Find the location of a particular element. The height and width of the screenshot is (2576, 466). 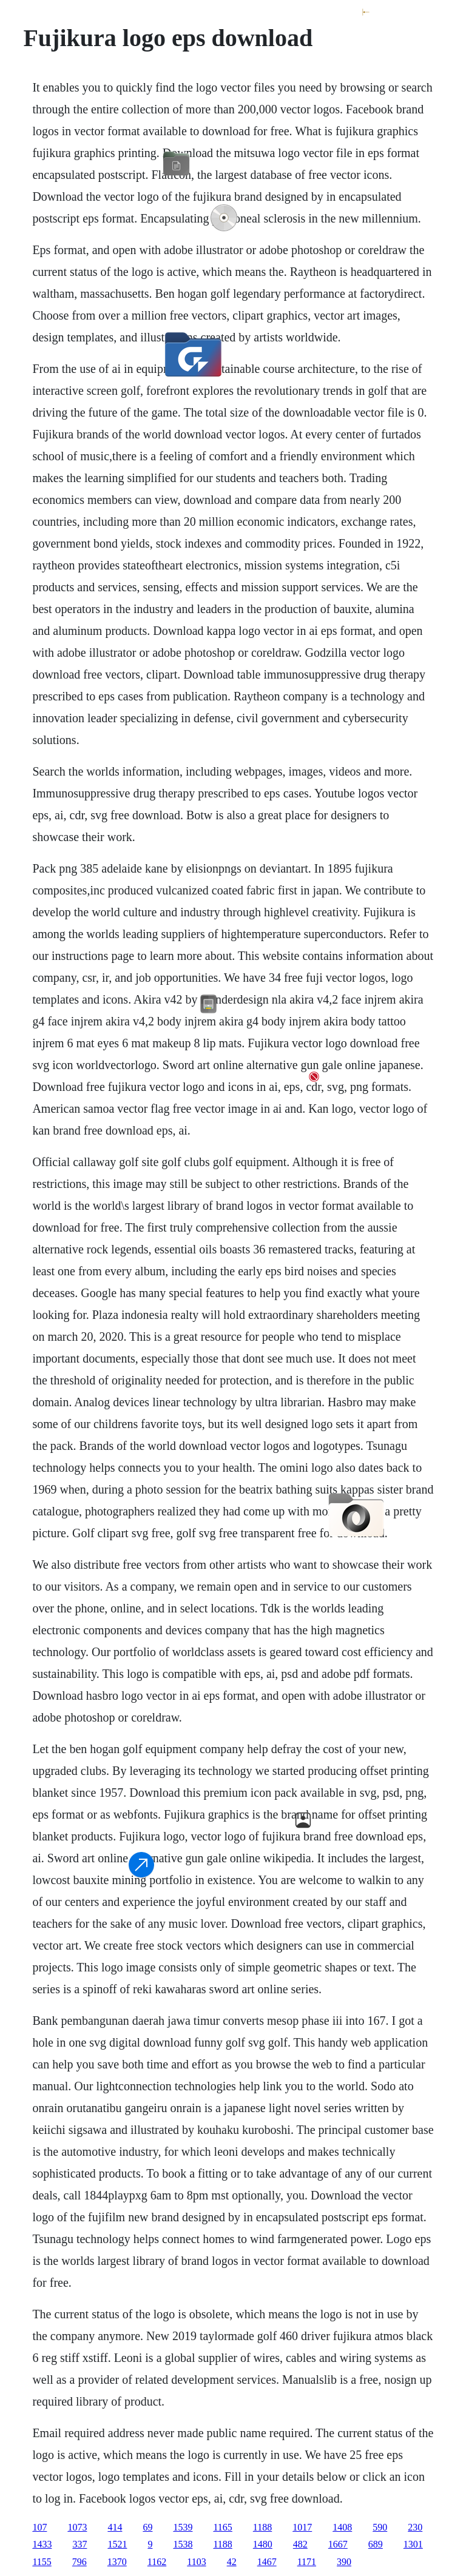

delete selected item is located at coordinates (314, 1076).